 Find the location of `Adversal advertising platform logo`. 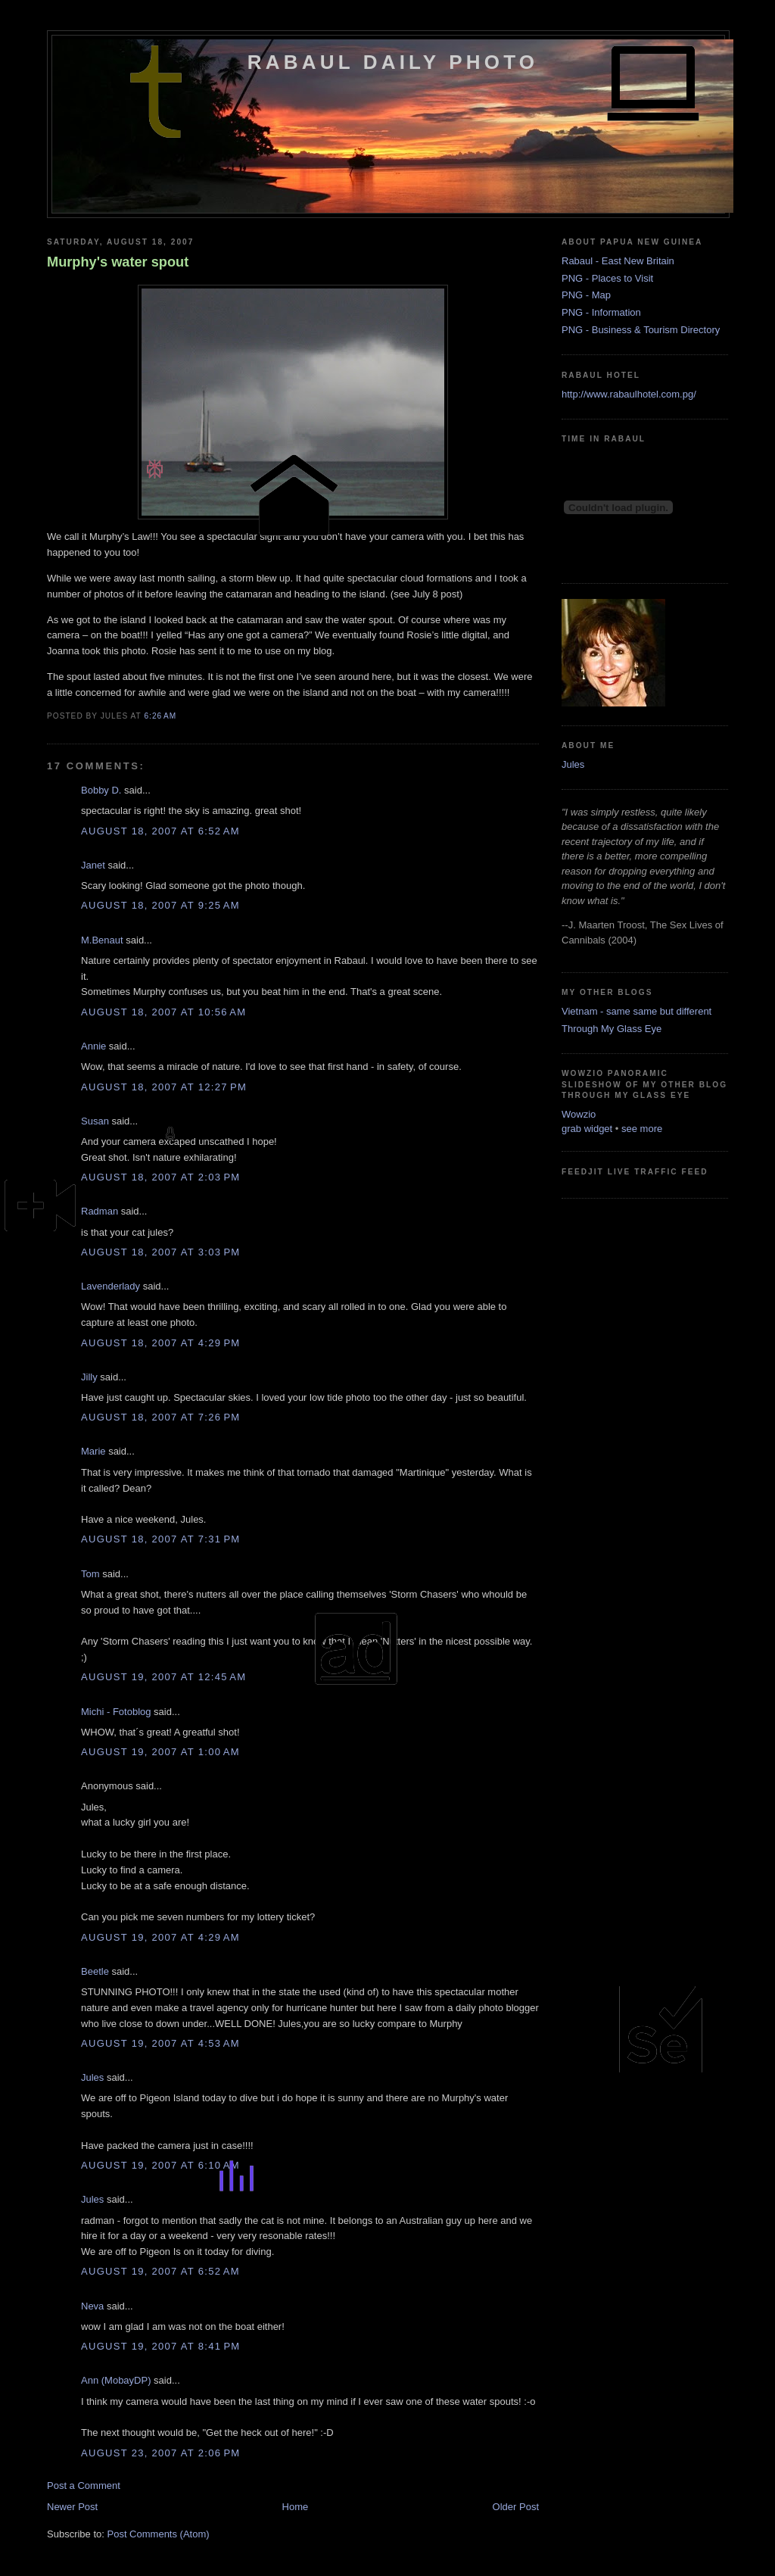

Adversal advertising platform logo is located at coordinates (356, 1648).